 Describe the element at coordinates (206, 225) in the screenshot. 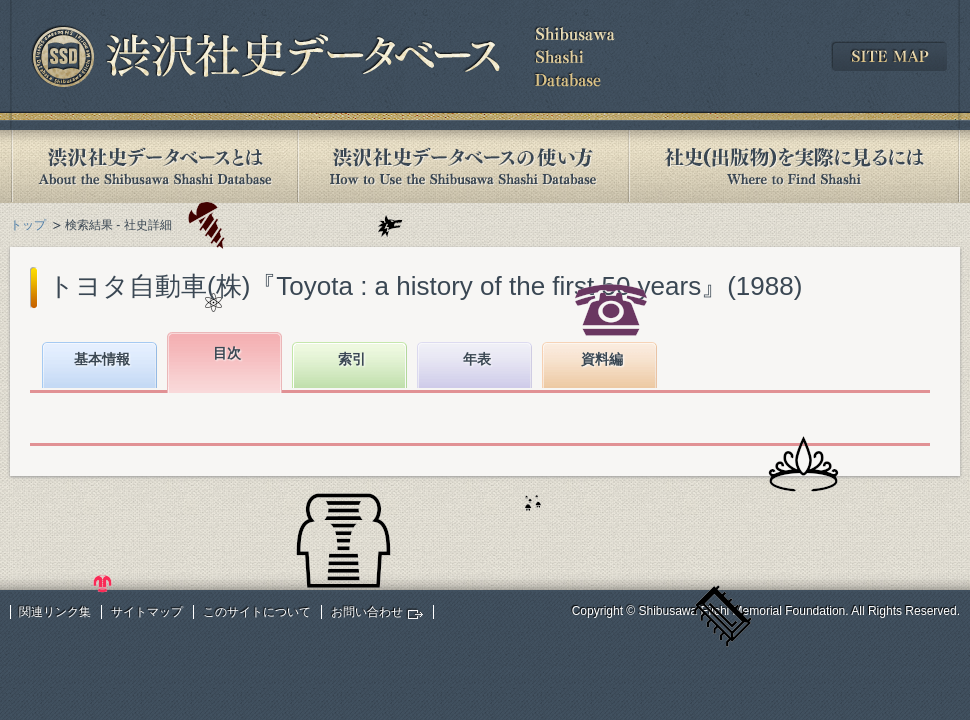

I see `hardware or tools category` at that location.